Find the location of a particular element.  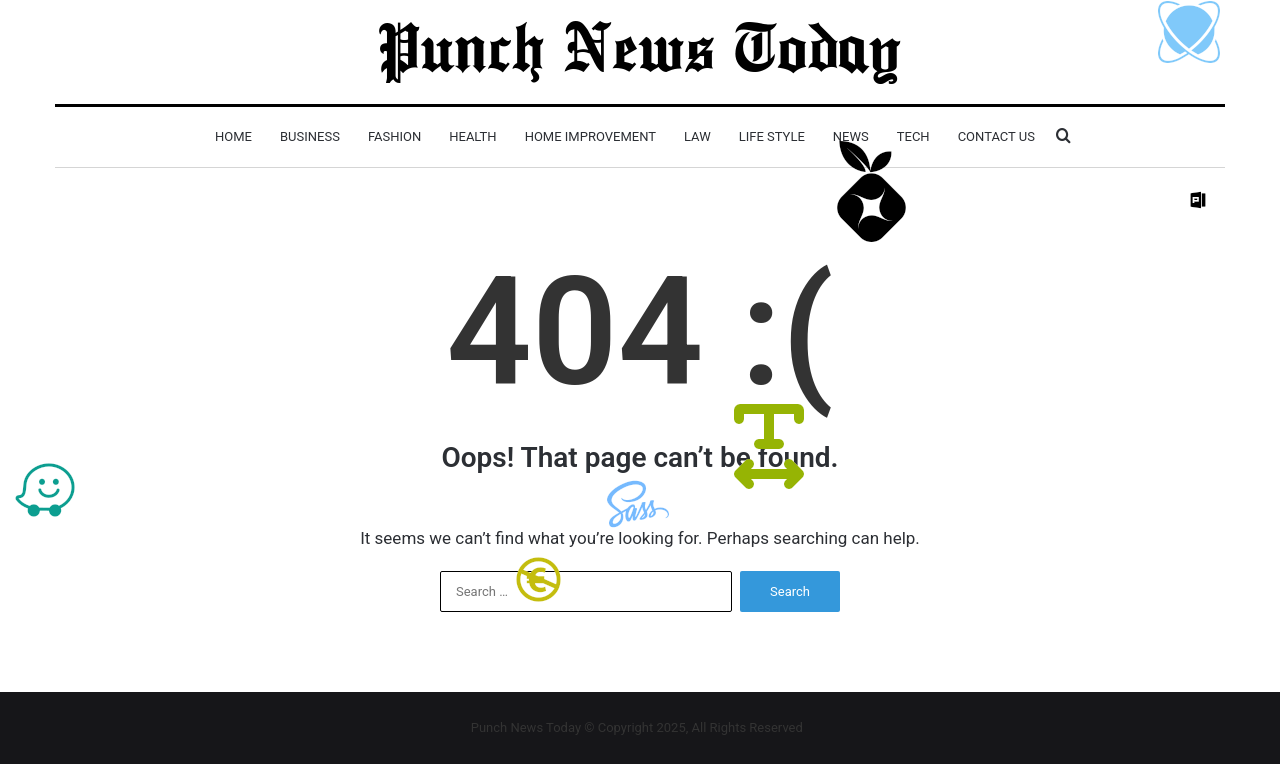

Sass CSS preprocessor logo is located at coordinates (638, 504).